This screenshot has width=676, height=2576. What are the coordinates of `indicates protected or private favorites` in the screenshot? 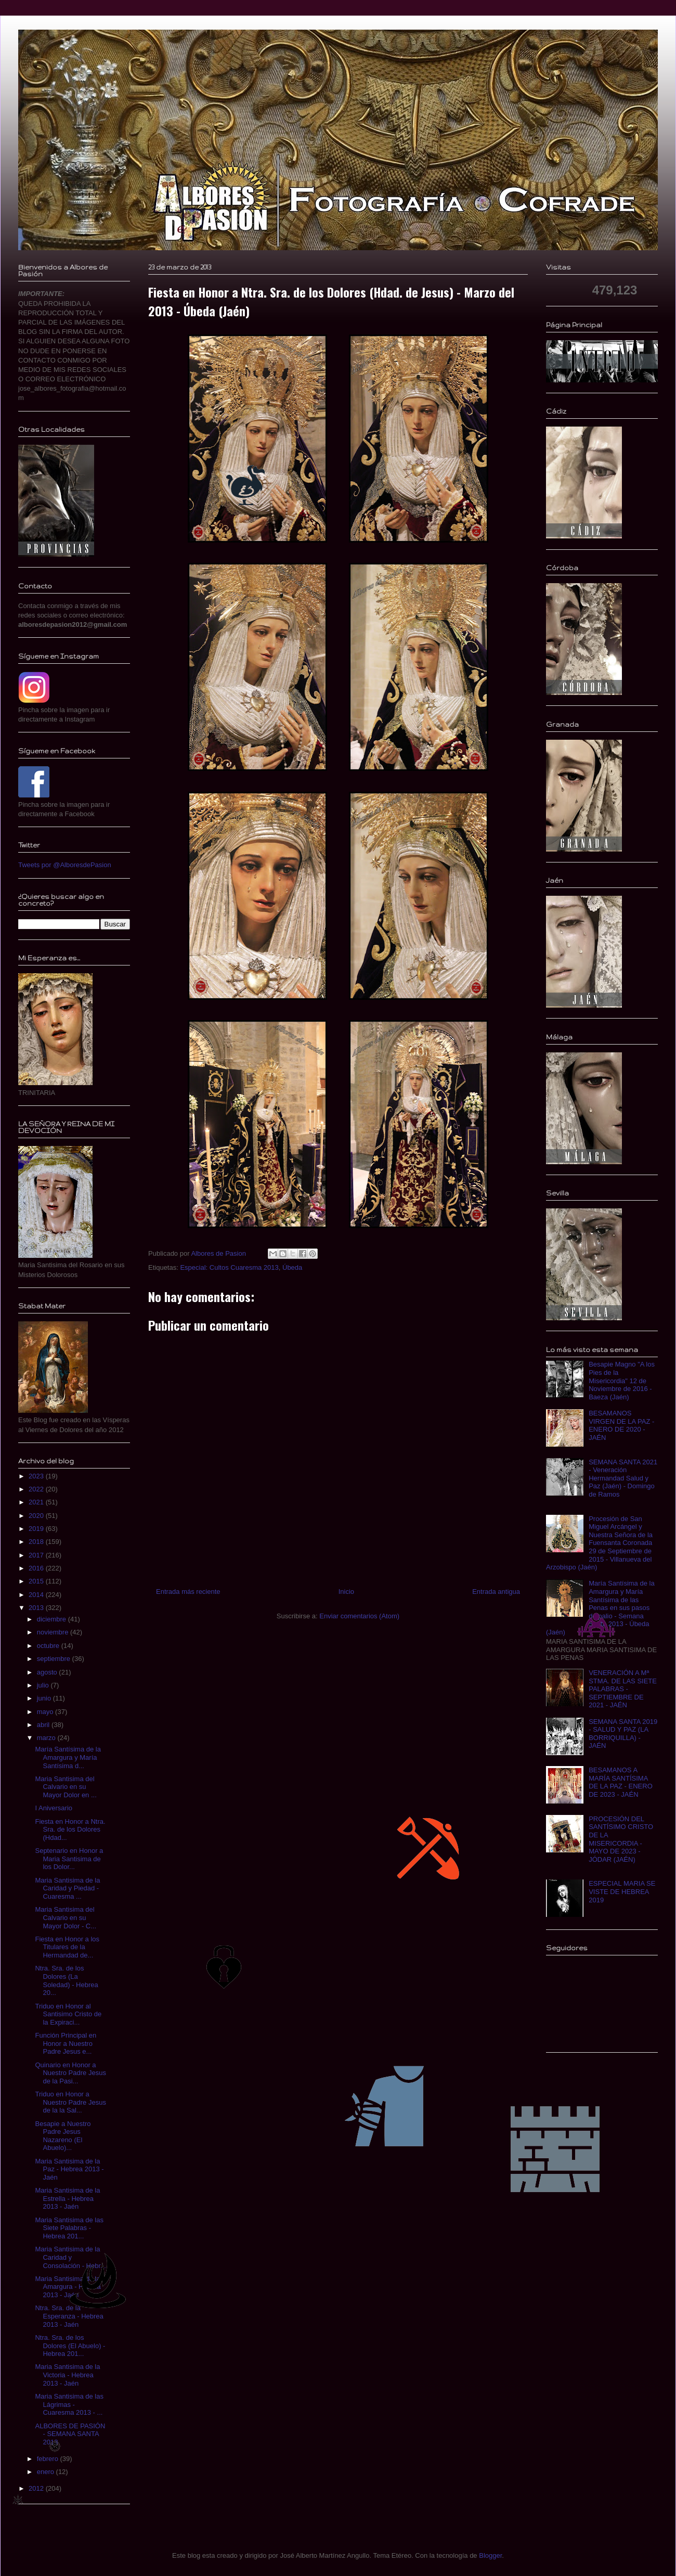 It's located at (224, 1967).